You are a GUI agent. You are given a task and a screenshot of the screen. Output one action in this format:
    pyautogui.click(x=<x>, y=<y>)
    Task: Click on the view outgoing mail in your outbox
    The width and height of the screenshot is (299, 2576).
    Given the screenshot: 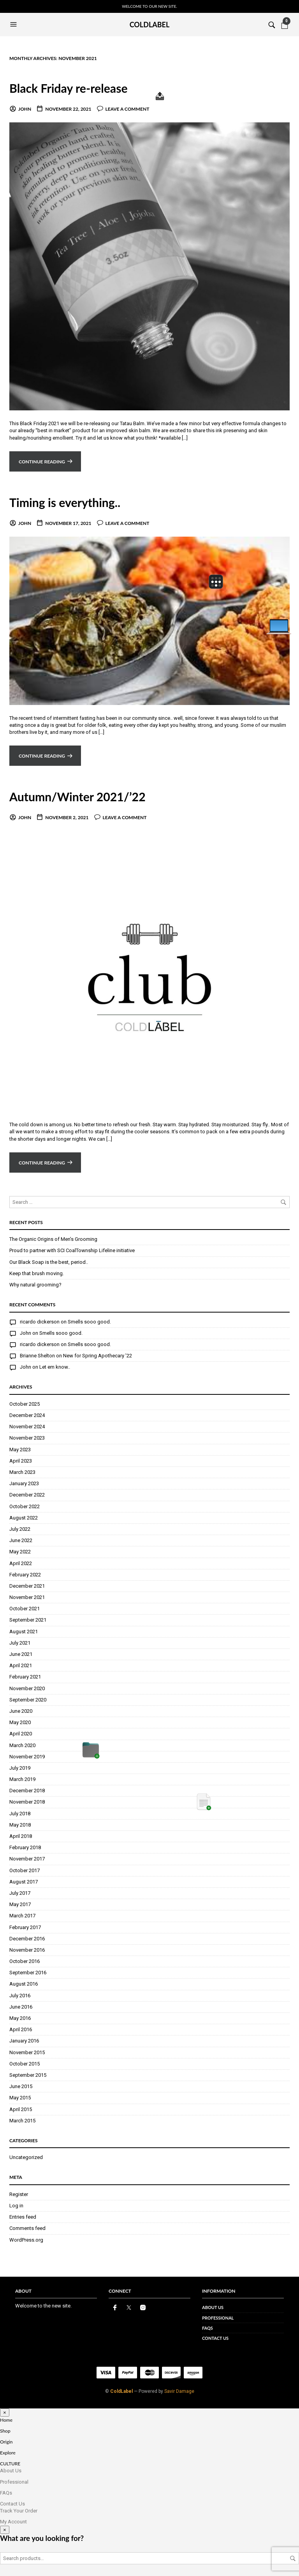 What is the action you would take?
    pyautogui.click(x=160, y=96)
    